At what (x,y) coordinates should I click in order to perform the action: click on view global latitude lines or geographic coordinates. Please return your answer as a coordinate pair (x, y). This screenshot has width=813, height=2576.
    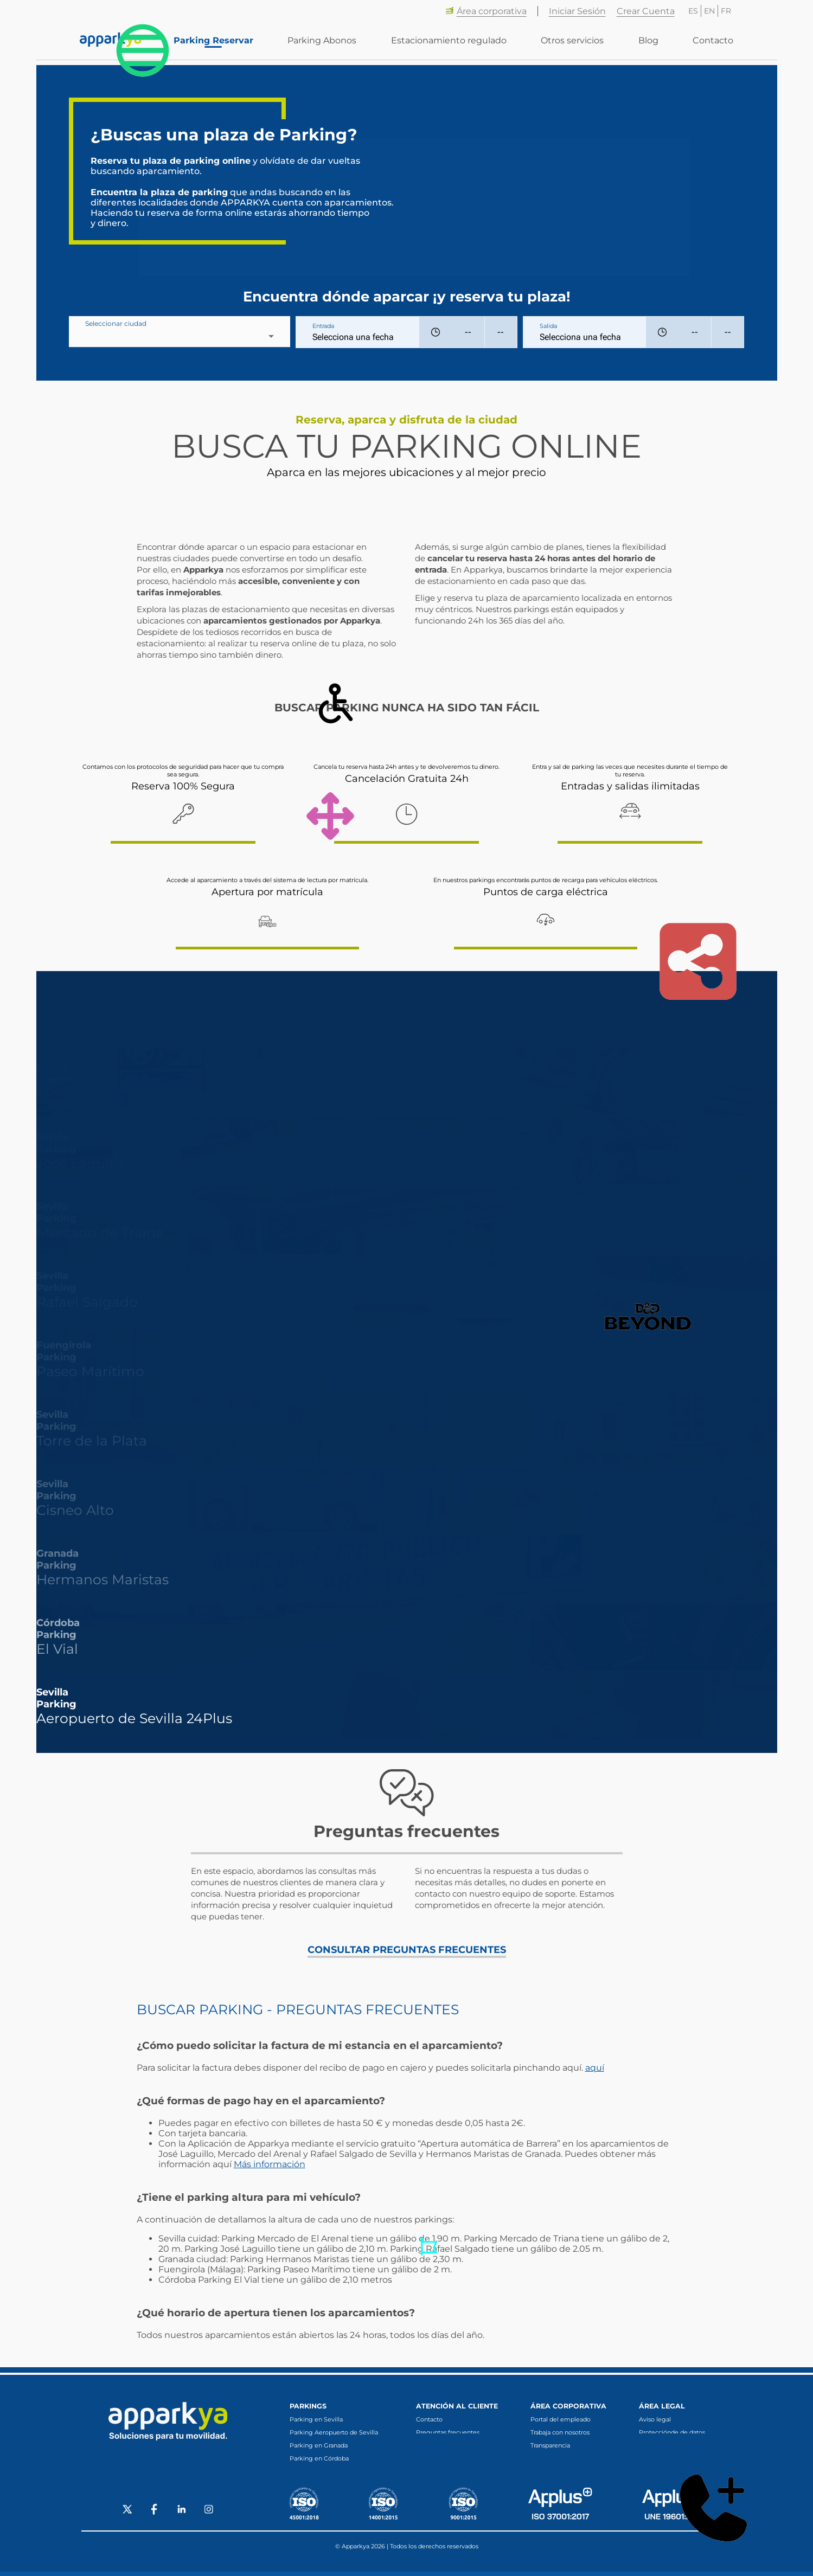
    Looking at the image, I should click on (143, 50).